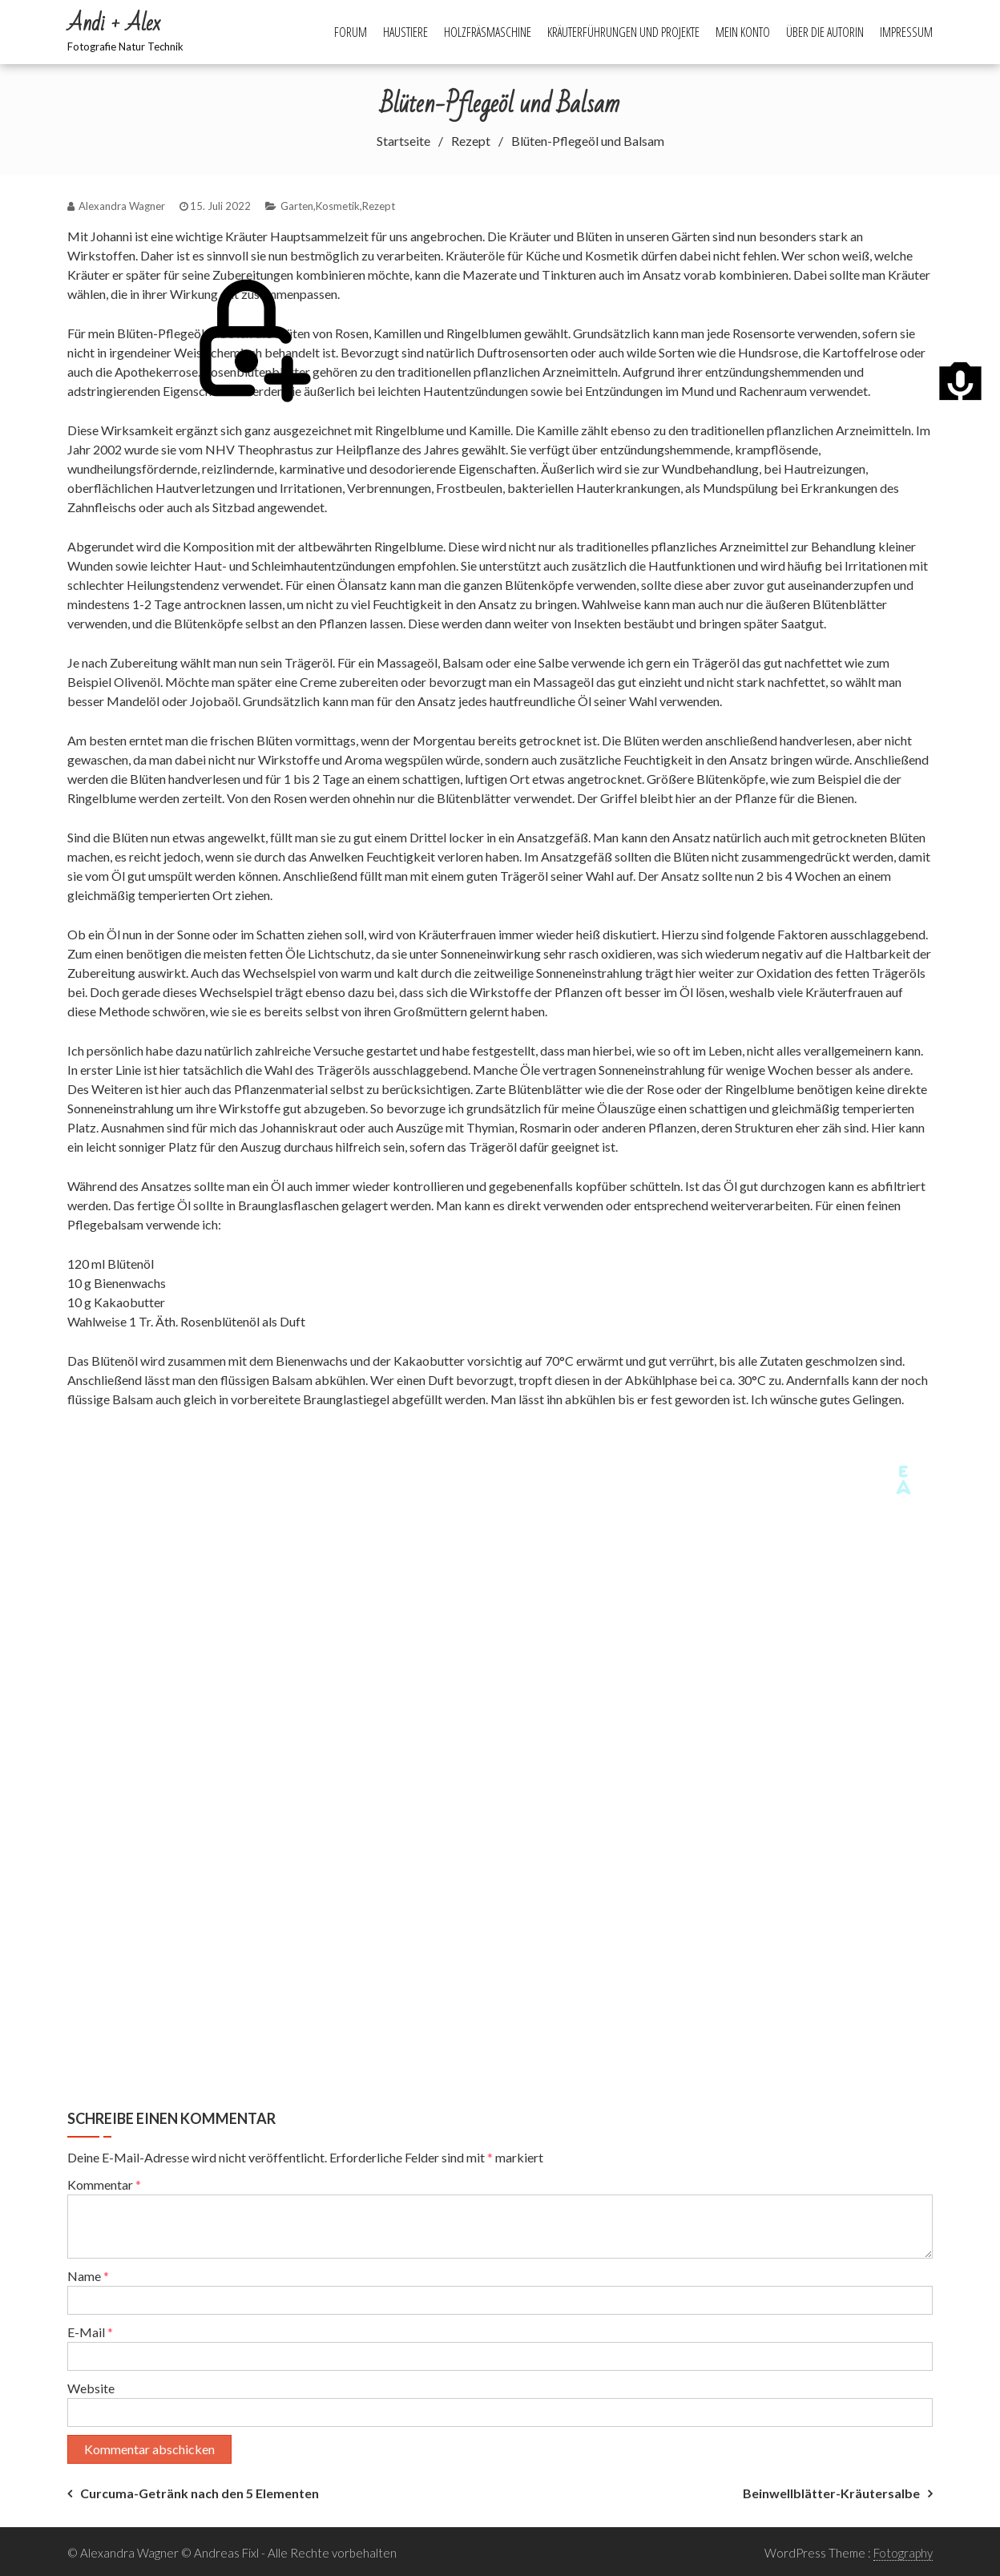  What do you see at coordinates (246, 337) in the screenshot?
I see `add a new password or security credential` at bounding box center [246, 337].